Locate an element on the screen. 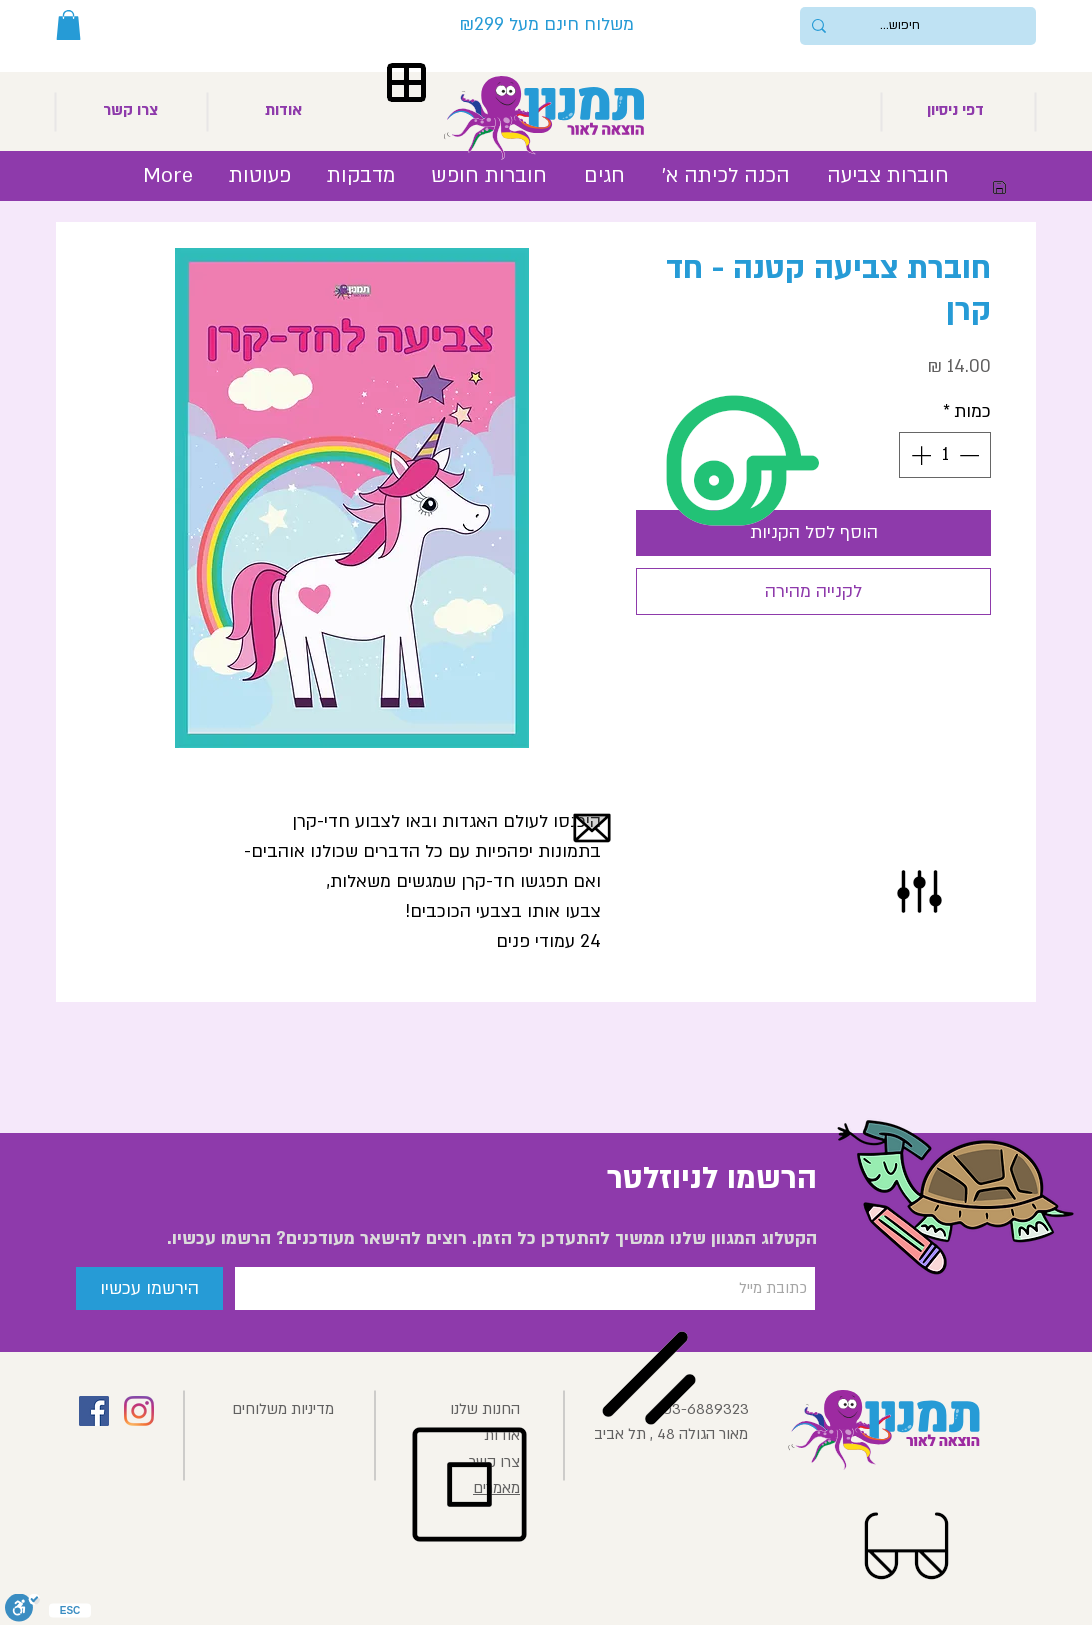 The width and height of the screenshot is (1092, 1625). adjust settings or preferences is located at coordinates (919, 891).